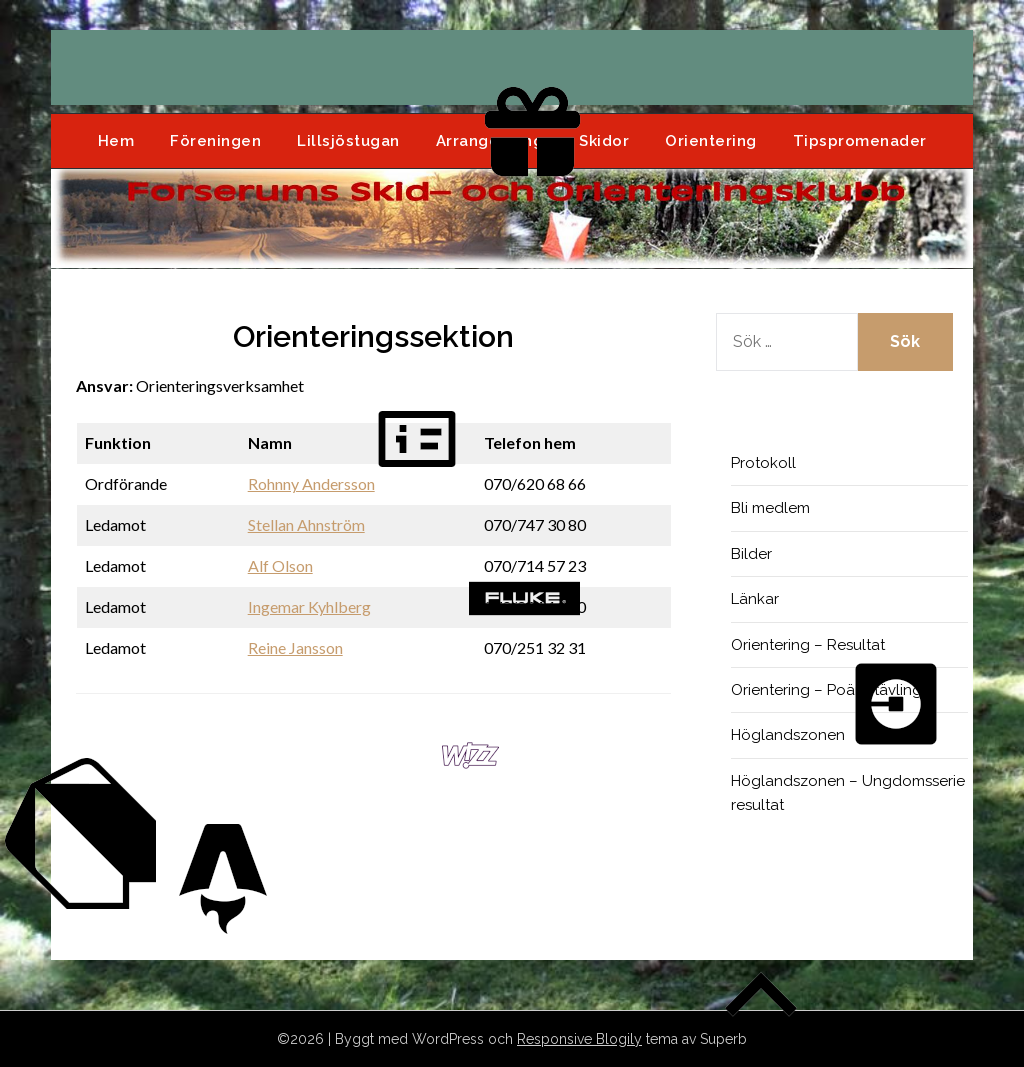 The height and width of the screenshot is (1067, 1024). What do you see at coordinates (80, 833) in the screenshot?
I see `dart programming language logo` at bounding box center [80, 833].